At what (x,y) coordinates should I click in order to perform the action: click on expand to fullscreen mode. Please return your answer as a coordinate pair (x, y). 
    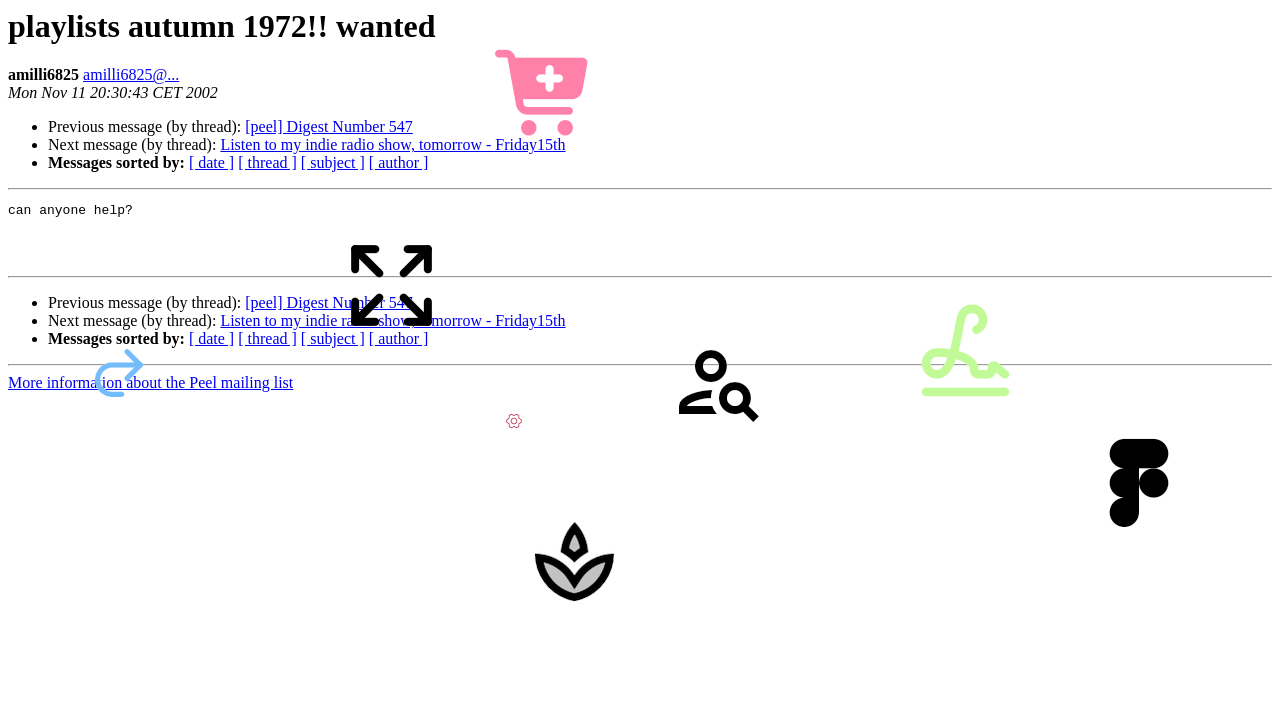
    Looking at the image, I should click on (391, 285).